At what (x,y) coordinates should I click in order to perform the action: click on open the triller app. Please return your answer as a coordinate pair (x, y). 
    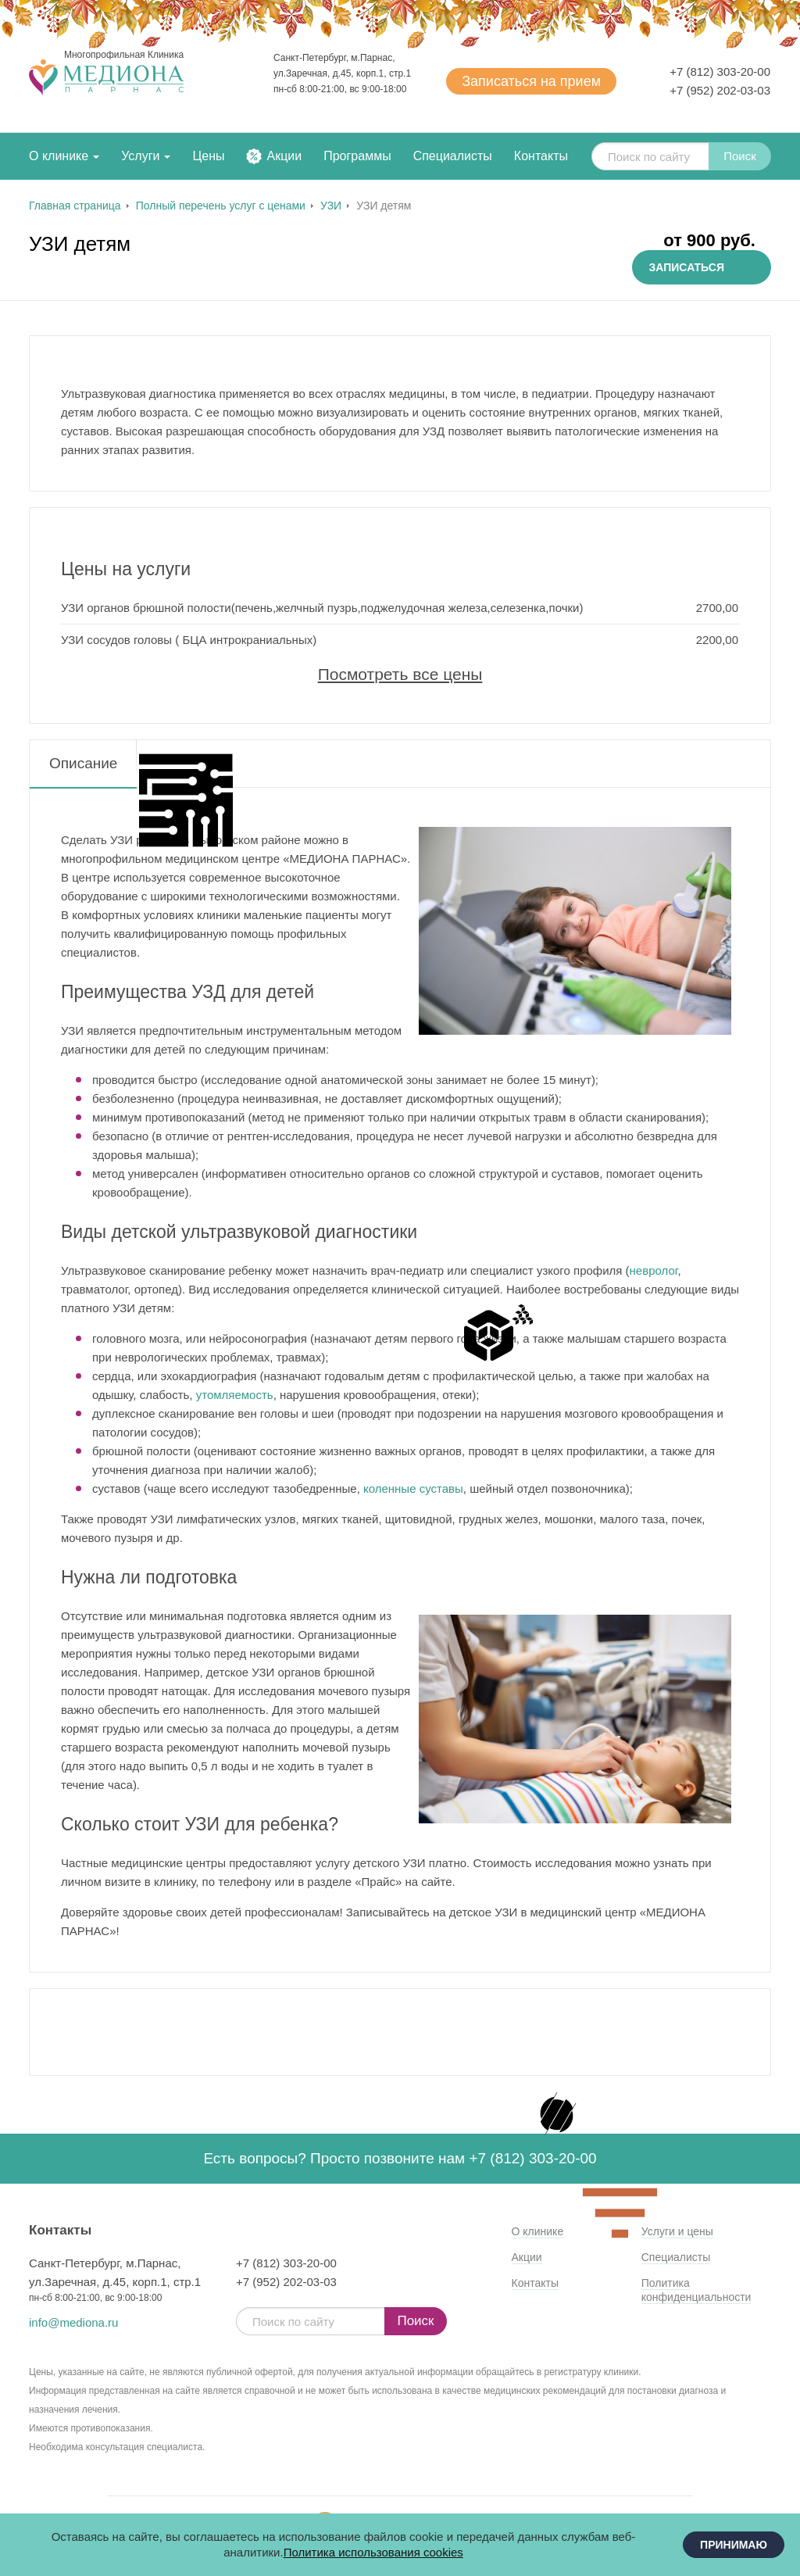
    Looking at the image, I should click on (558, 2113).